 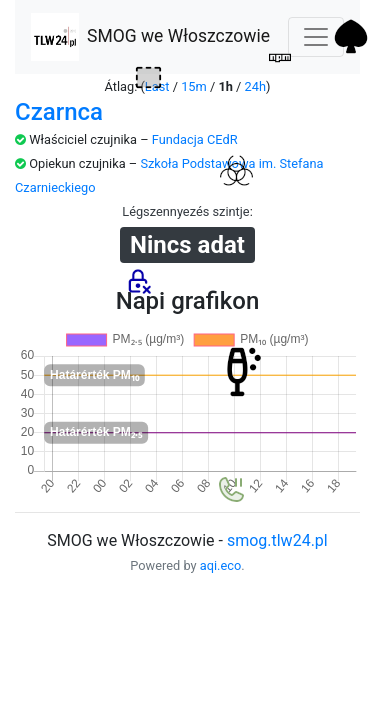 What do you see at coordinates (280, 58) in the screenshot?
I see `npm package manager logo` at bounding box center [280, 58].